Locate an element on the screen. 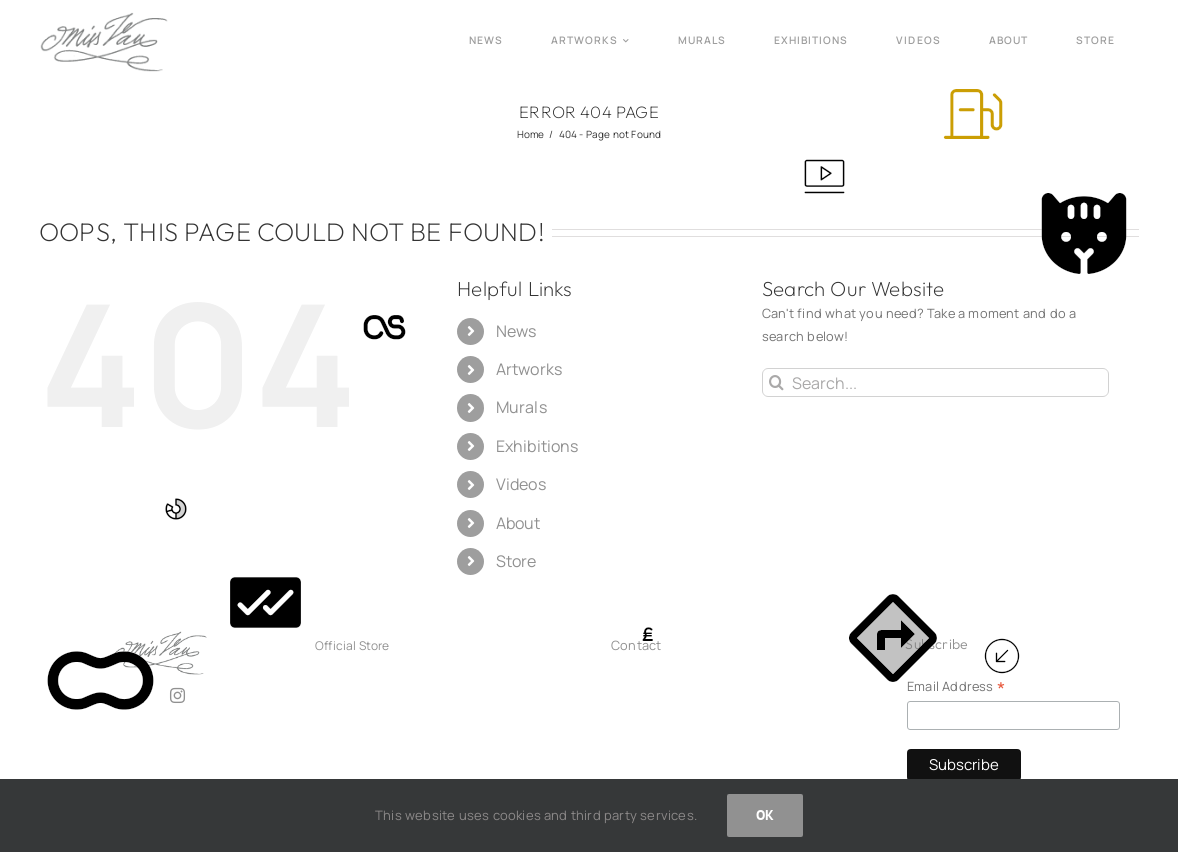 The image size is (1178, 852). indicates multiple items selected or completed is located at coordinates (265, 602).